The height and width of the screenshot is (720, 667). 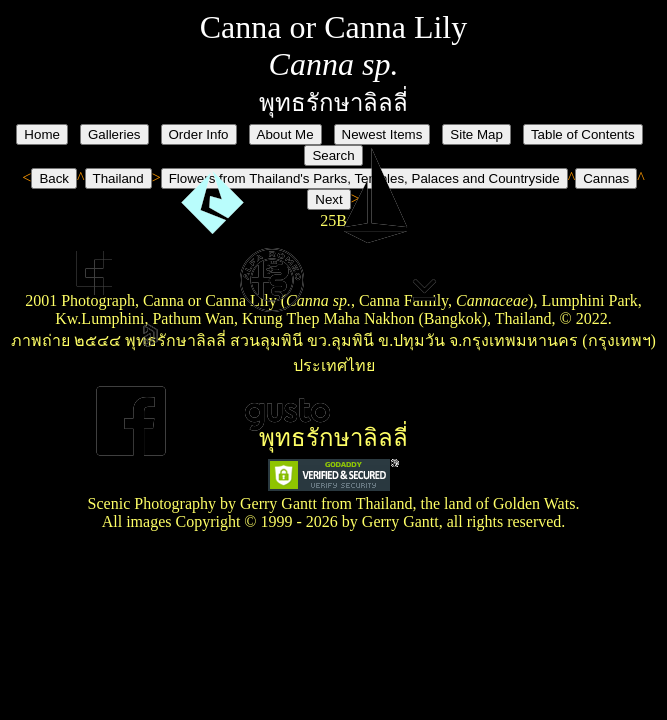 What do you see at coordinates (424, 291) in the screenshot?
I see `skip to bottom of page or list` at bounding box center [424, 291].